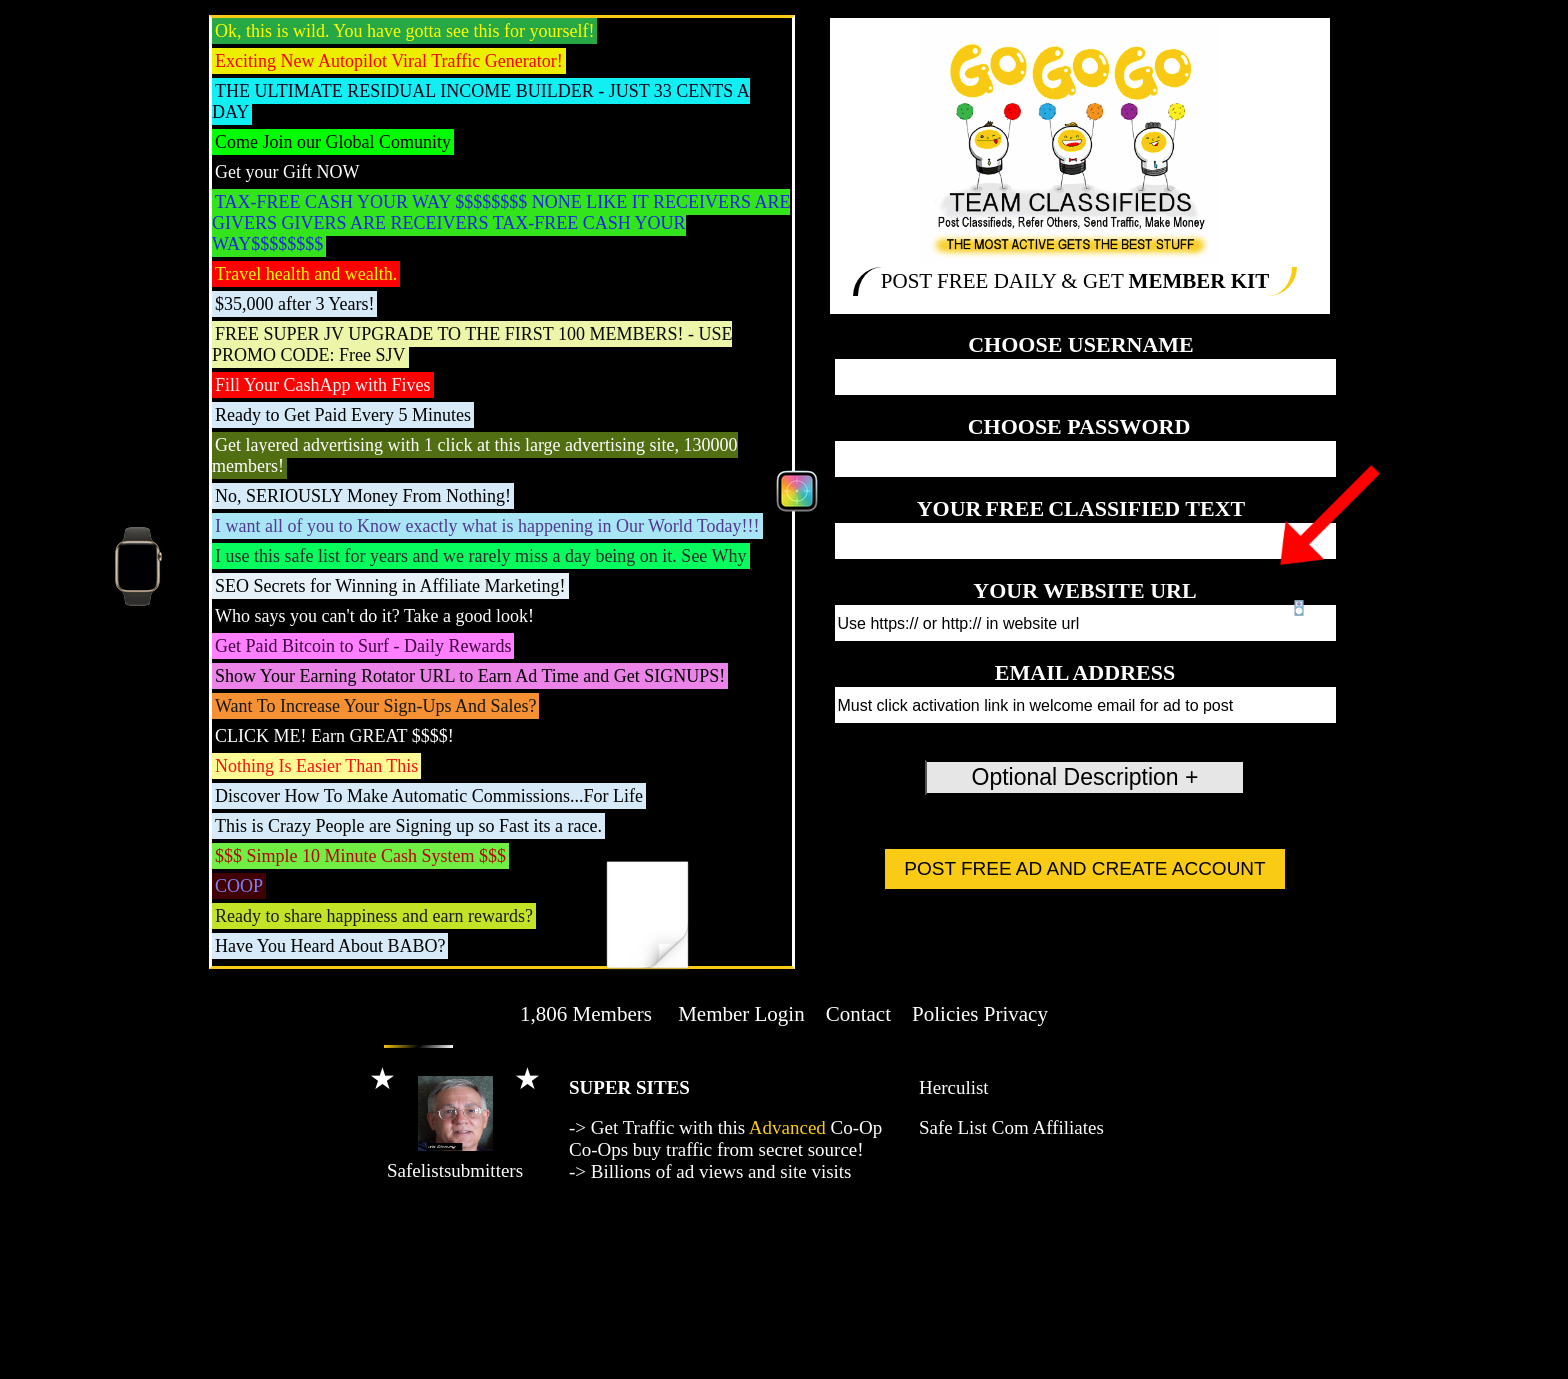 This screenshot has height=1379, width=1568. I want to click on iPod mini device not connected or unavailable, so click(1299, 608).